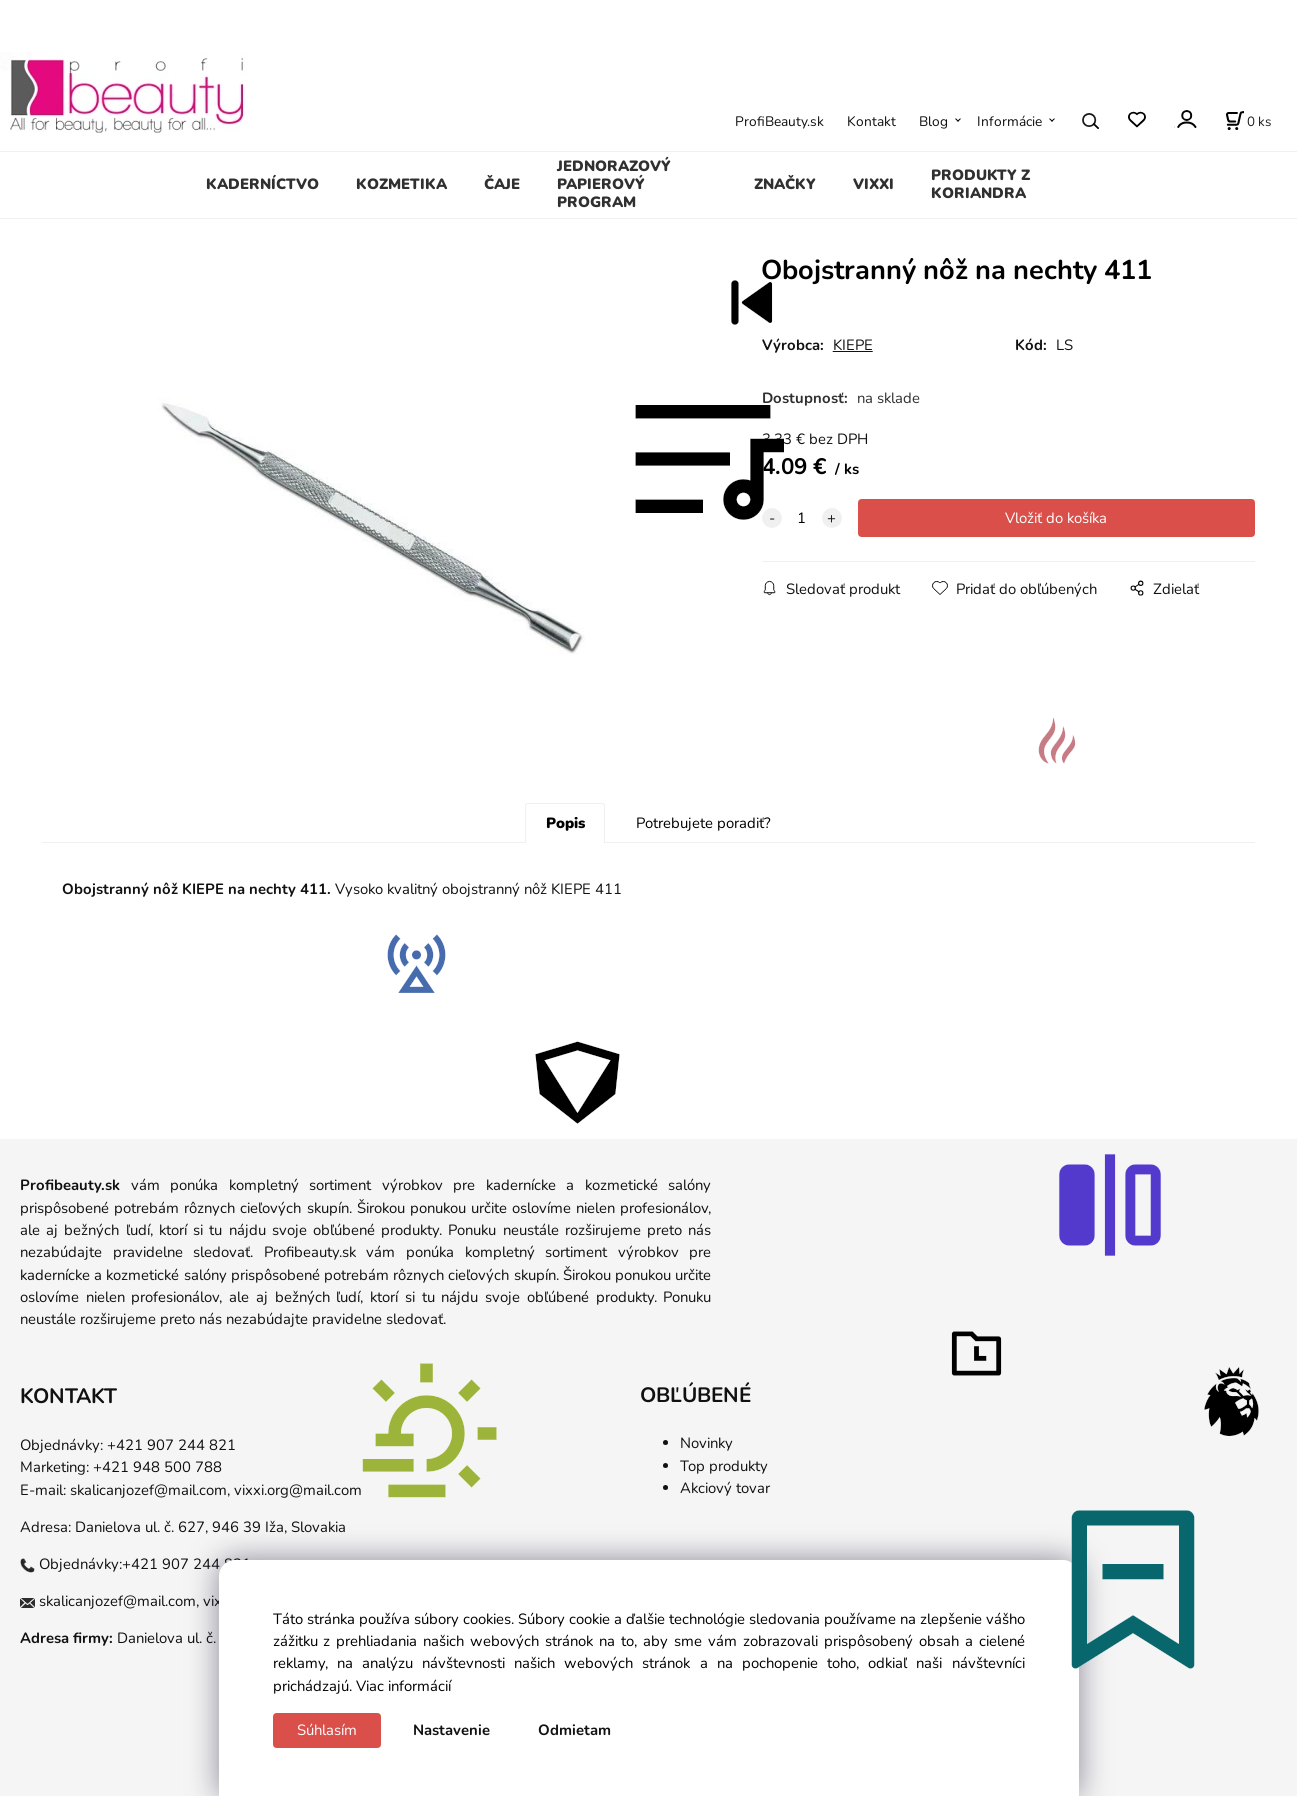 Image resolution: width=1297 pixels, height=1796 pixels. Describe the element at coordinates (1057, 741) in the screenshot. I see `indicates hot or trending content` at that location.